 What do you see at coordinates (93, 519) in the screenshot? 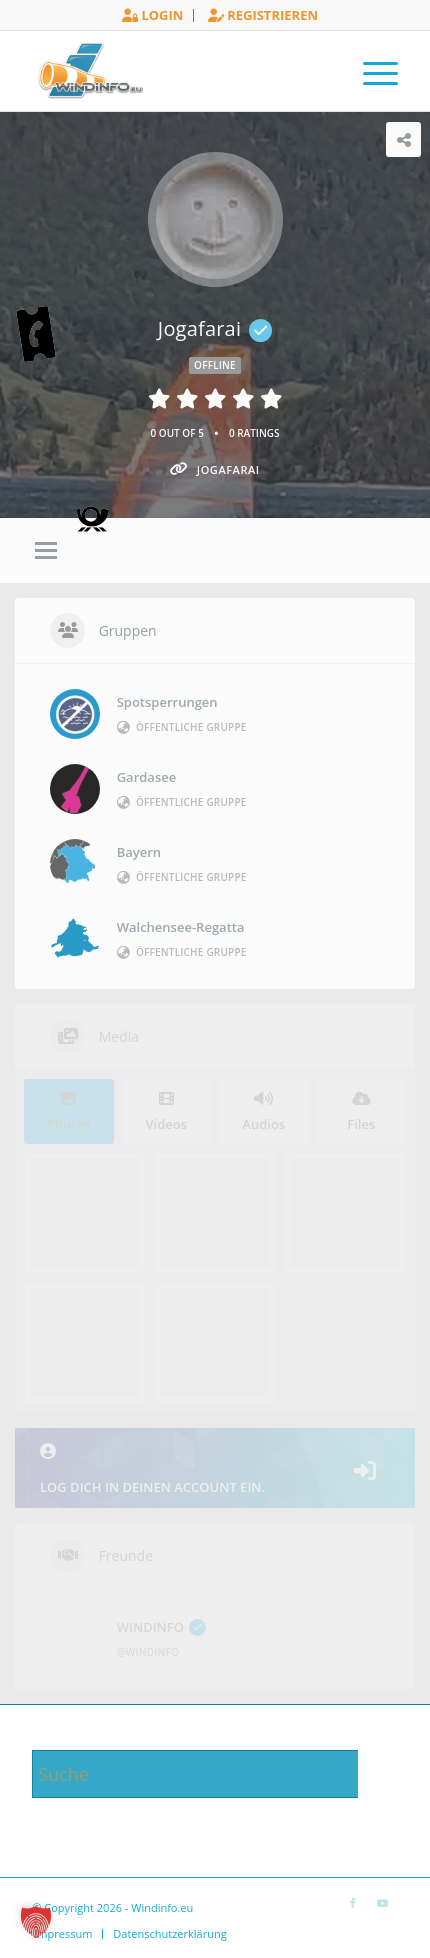
I see `Deutsche Post company logo` at bounding box center [93, 519].